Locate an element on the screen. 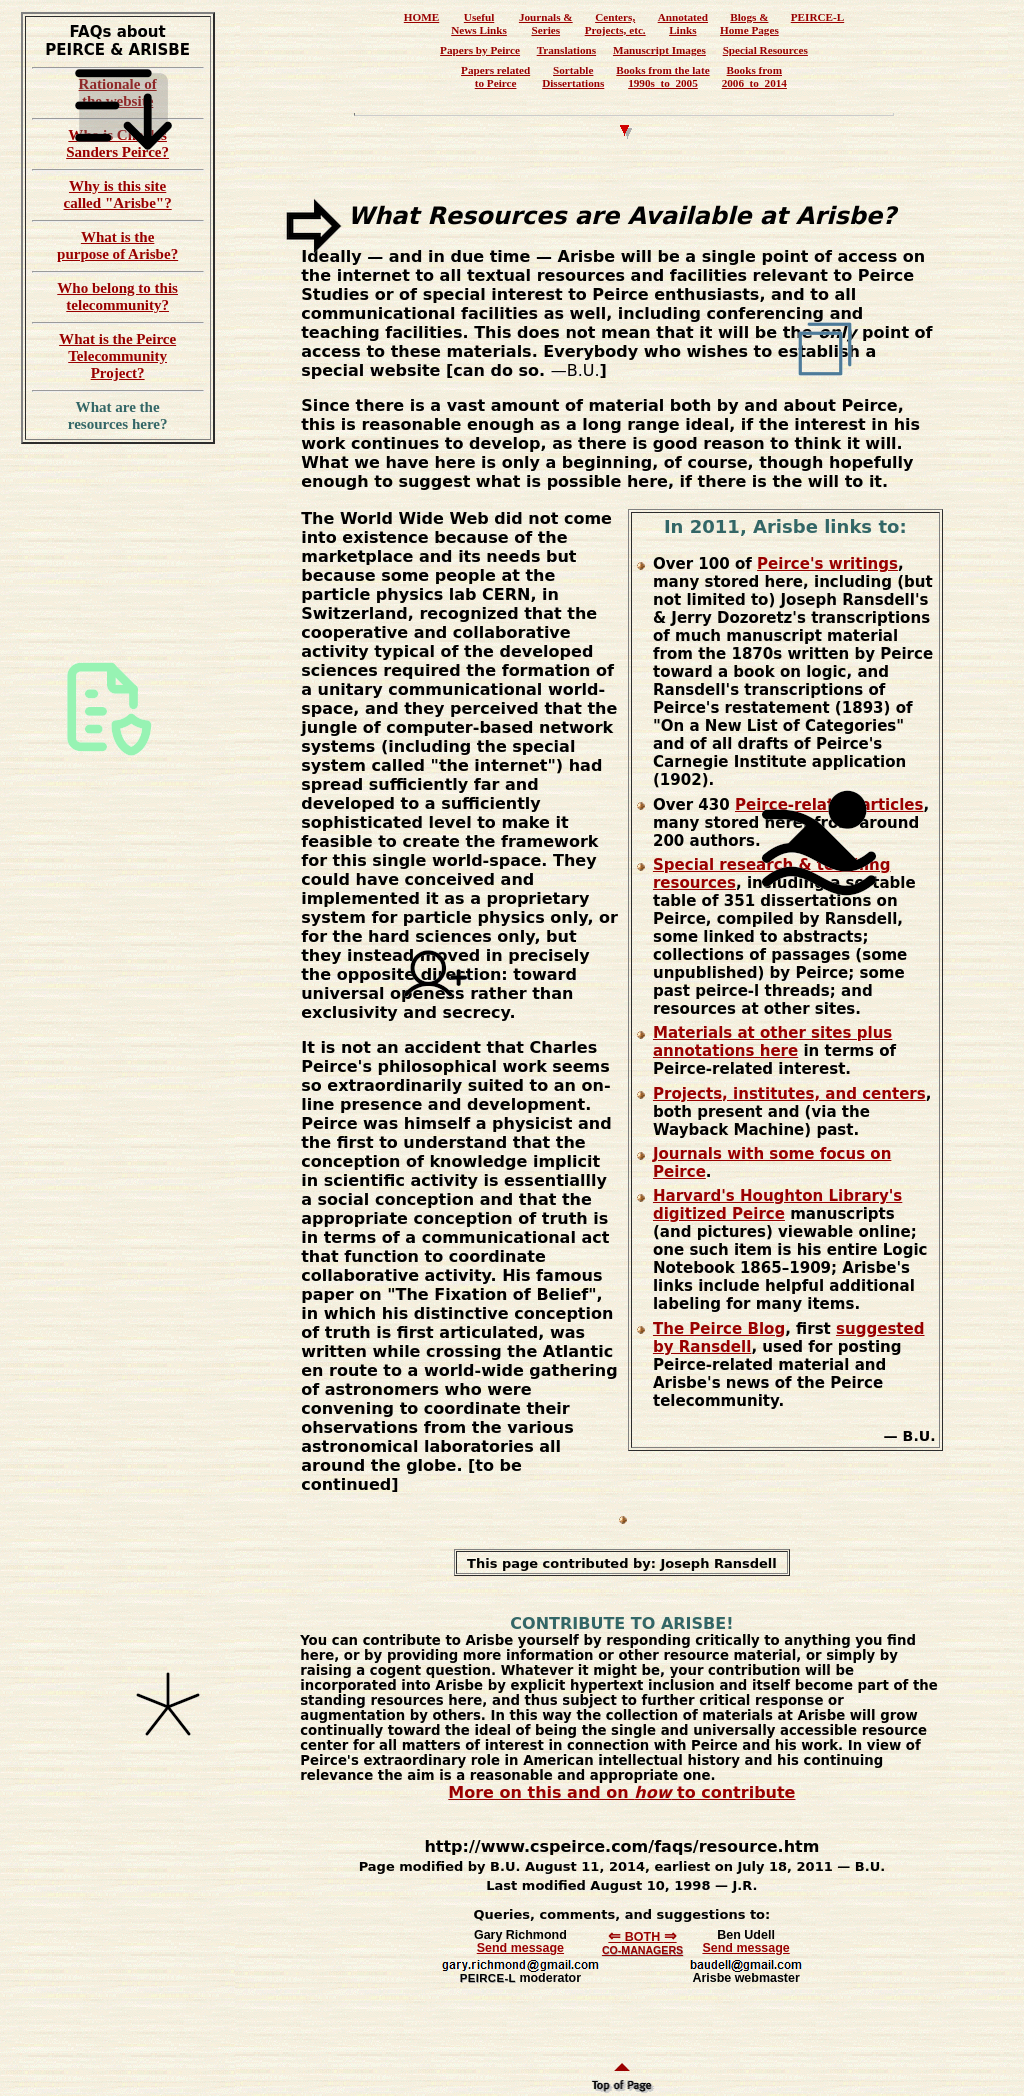  forward an email or message is located at coordinates (314, 226).